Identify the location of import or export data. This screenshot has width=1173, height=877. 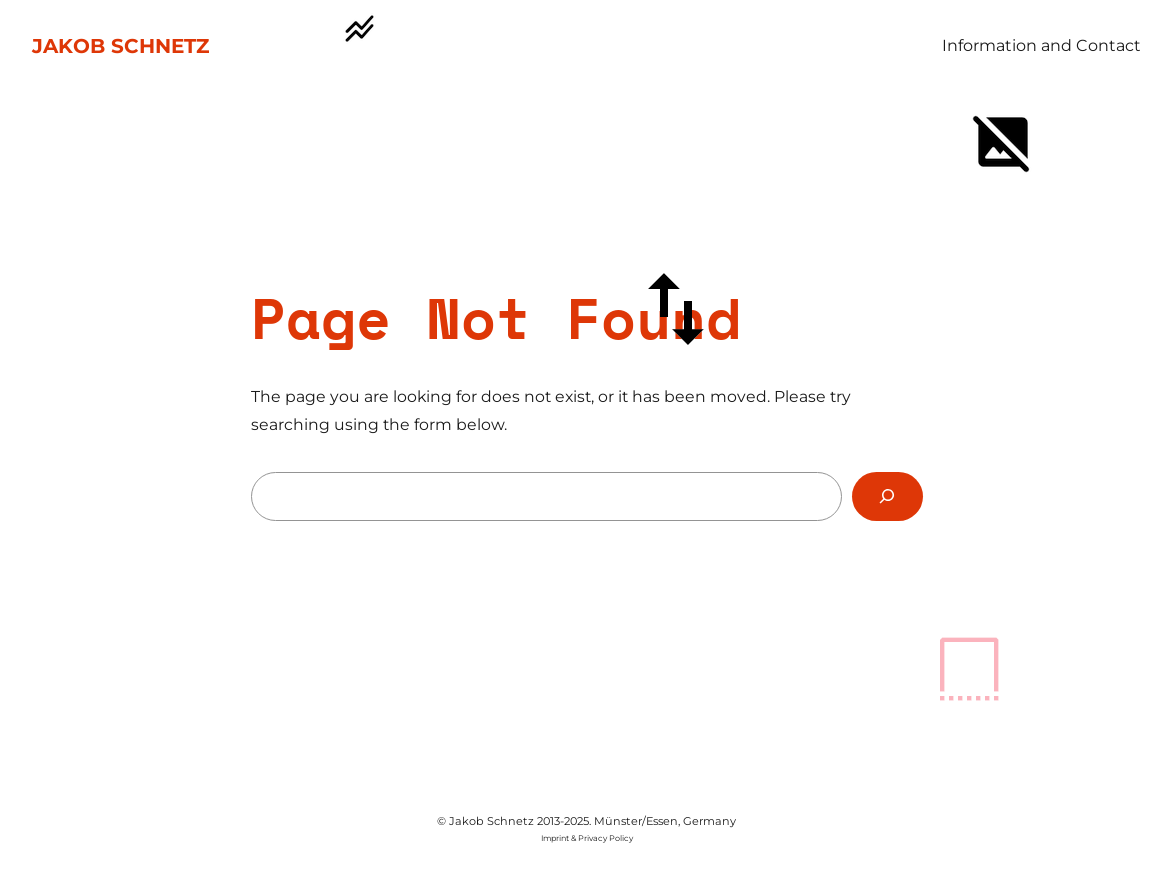
(676, 309).